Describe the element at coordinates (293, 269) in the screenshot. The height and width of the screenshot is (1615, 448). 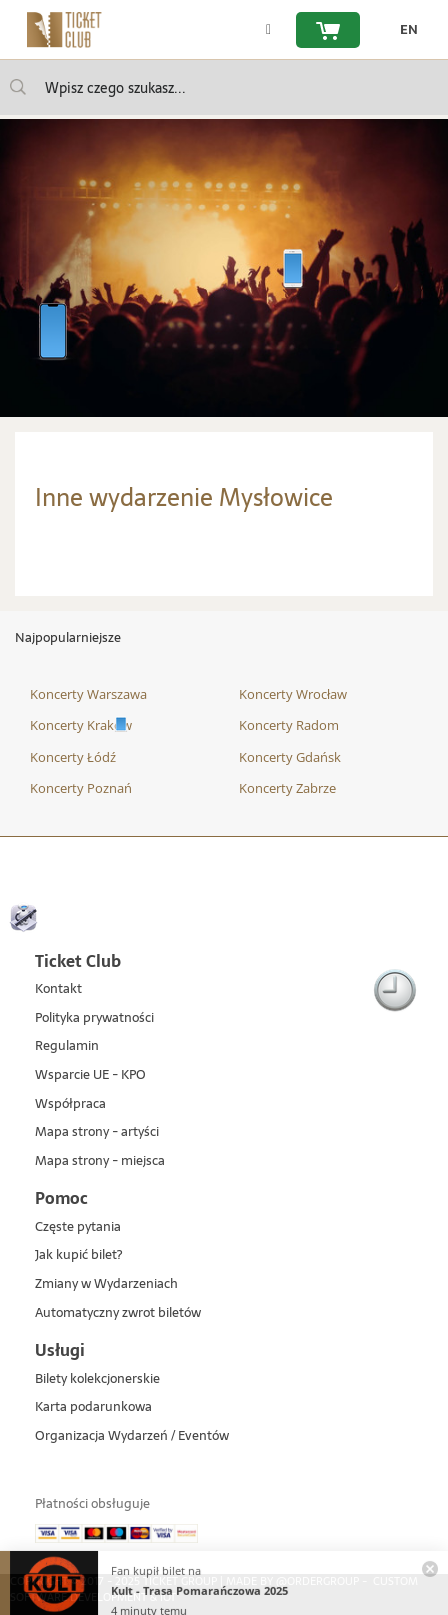
I see `indicates a connected iPhone device` at that location.